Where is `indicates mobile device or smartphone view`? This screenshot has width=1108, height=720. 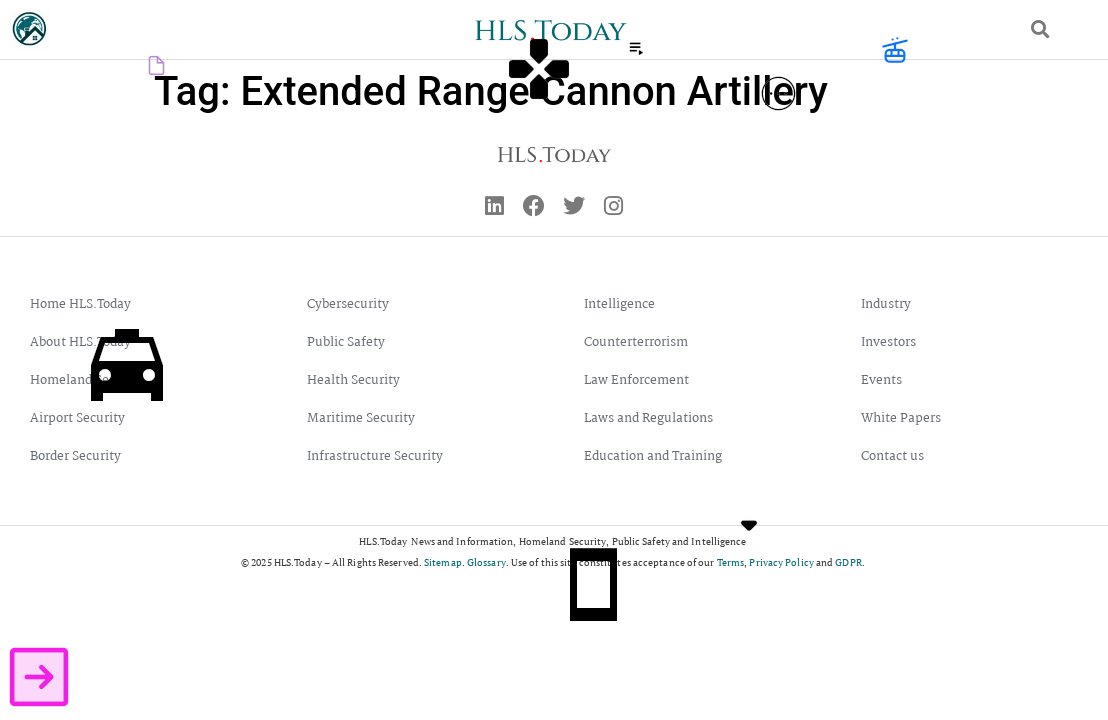
indicates mobile device or smartphone view is located at coordinates (593, 584).